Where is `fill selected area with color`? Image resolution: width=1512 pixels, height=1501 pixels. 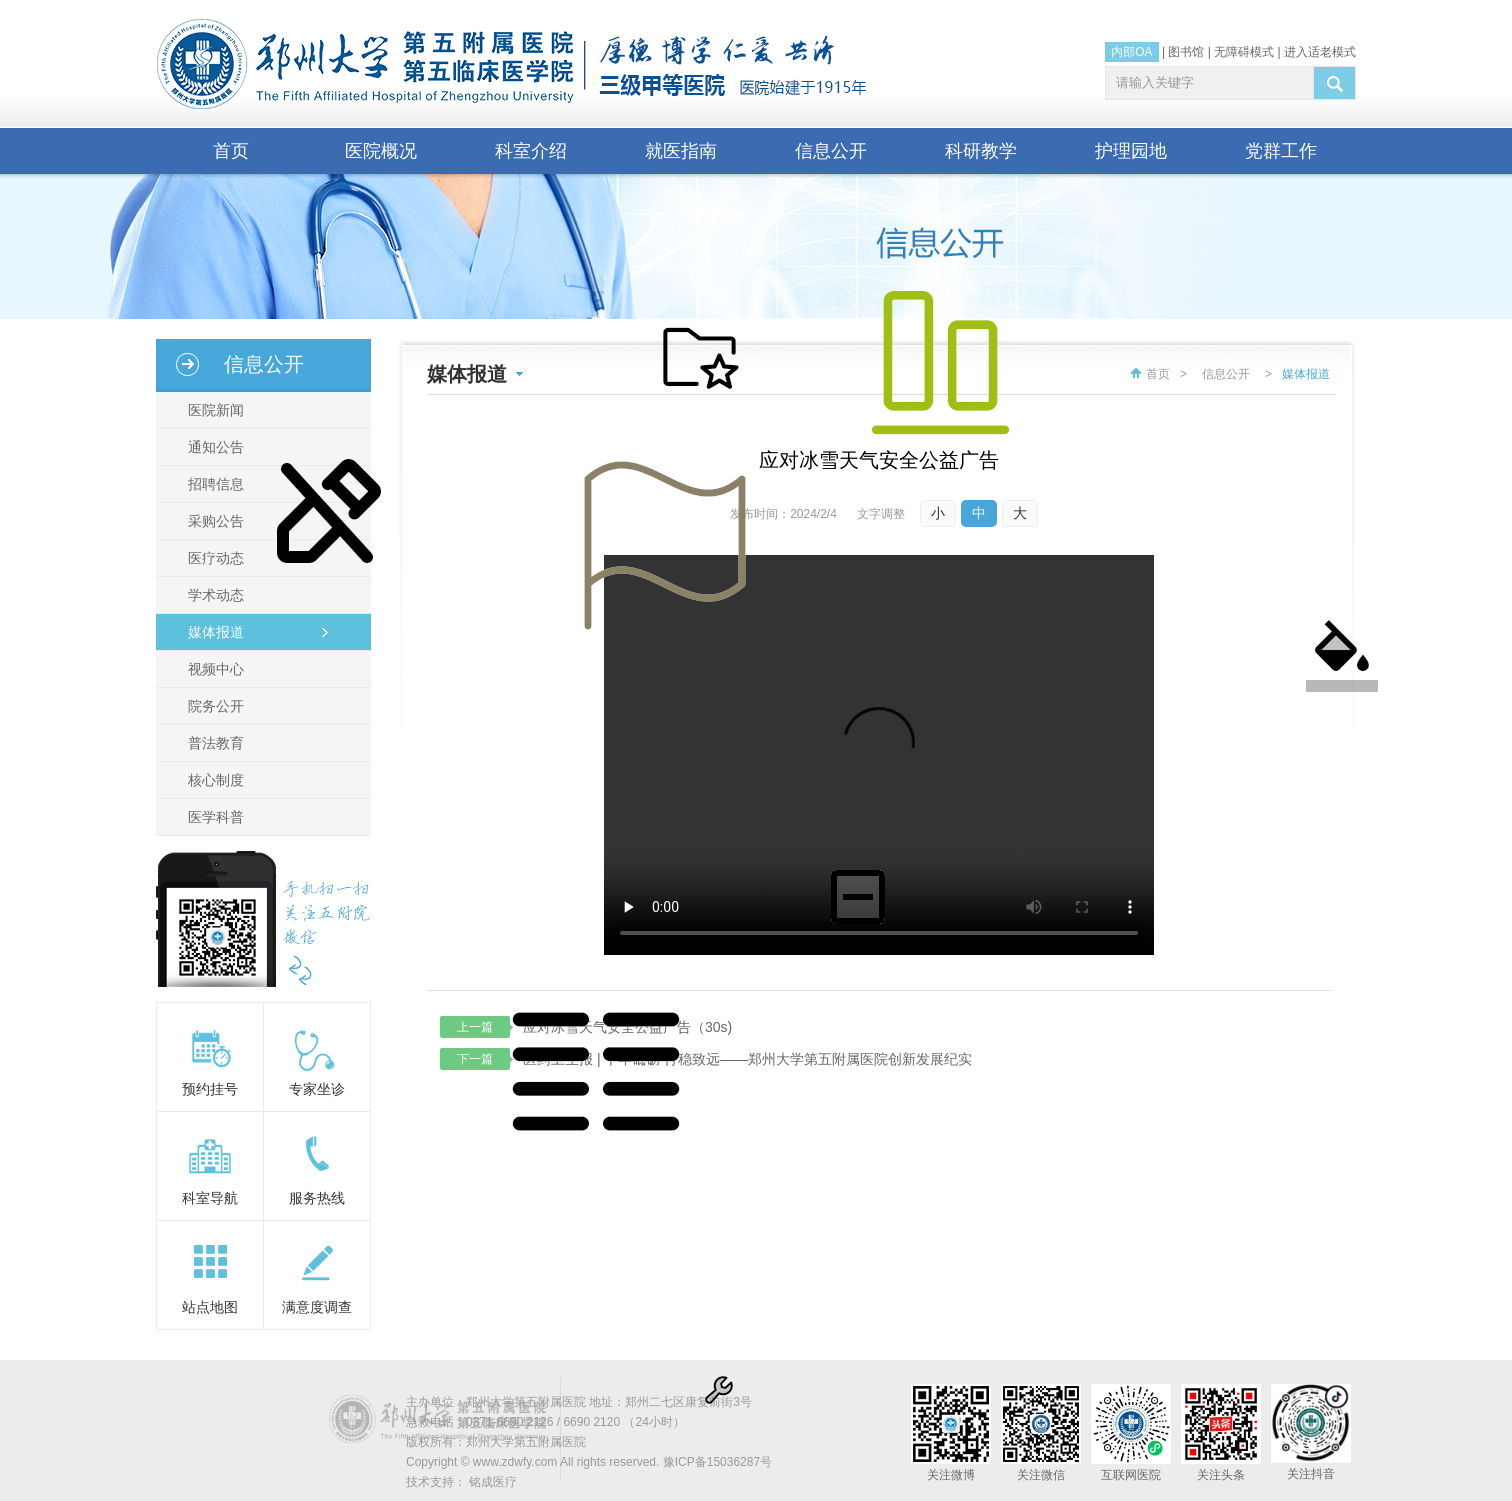
fill selected area with color is located at coordinates (1342, 656).